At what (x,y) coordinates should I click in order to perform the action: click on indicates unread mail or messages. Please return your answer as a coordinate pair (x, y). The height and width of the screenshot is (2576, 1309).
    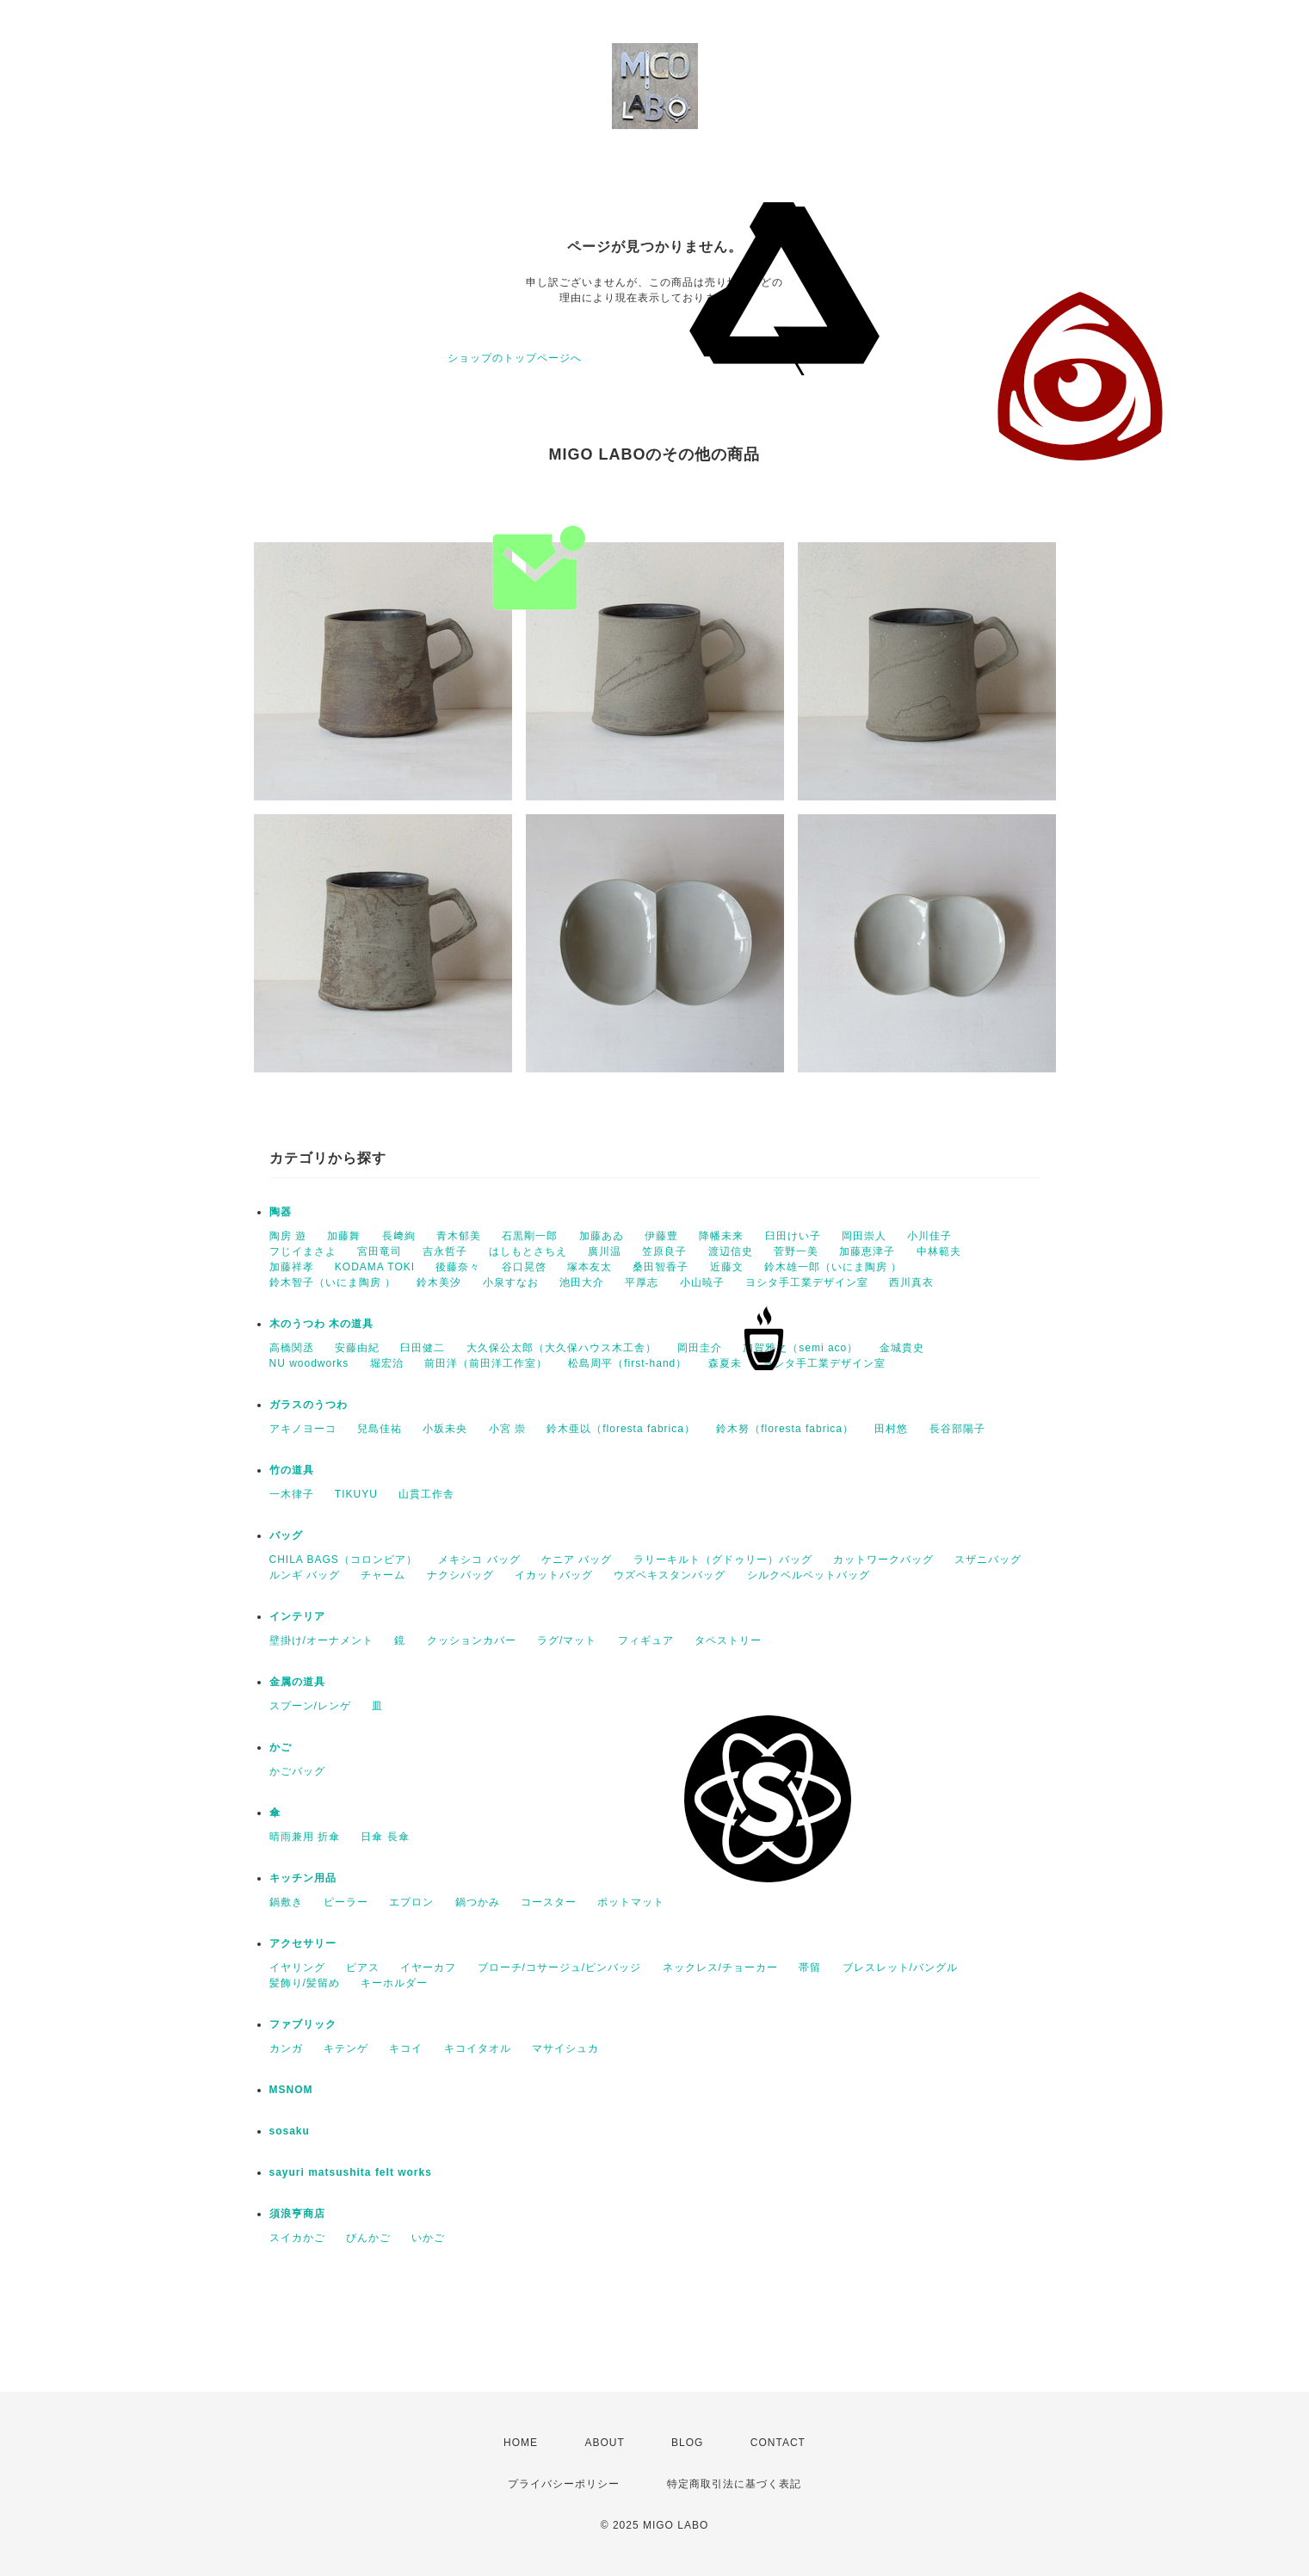
    Looking at the image, I should click on (534, 571).